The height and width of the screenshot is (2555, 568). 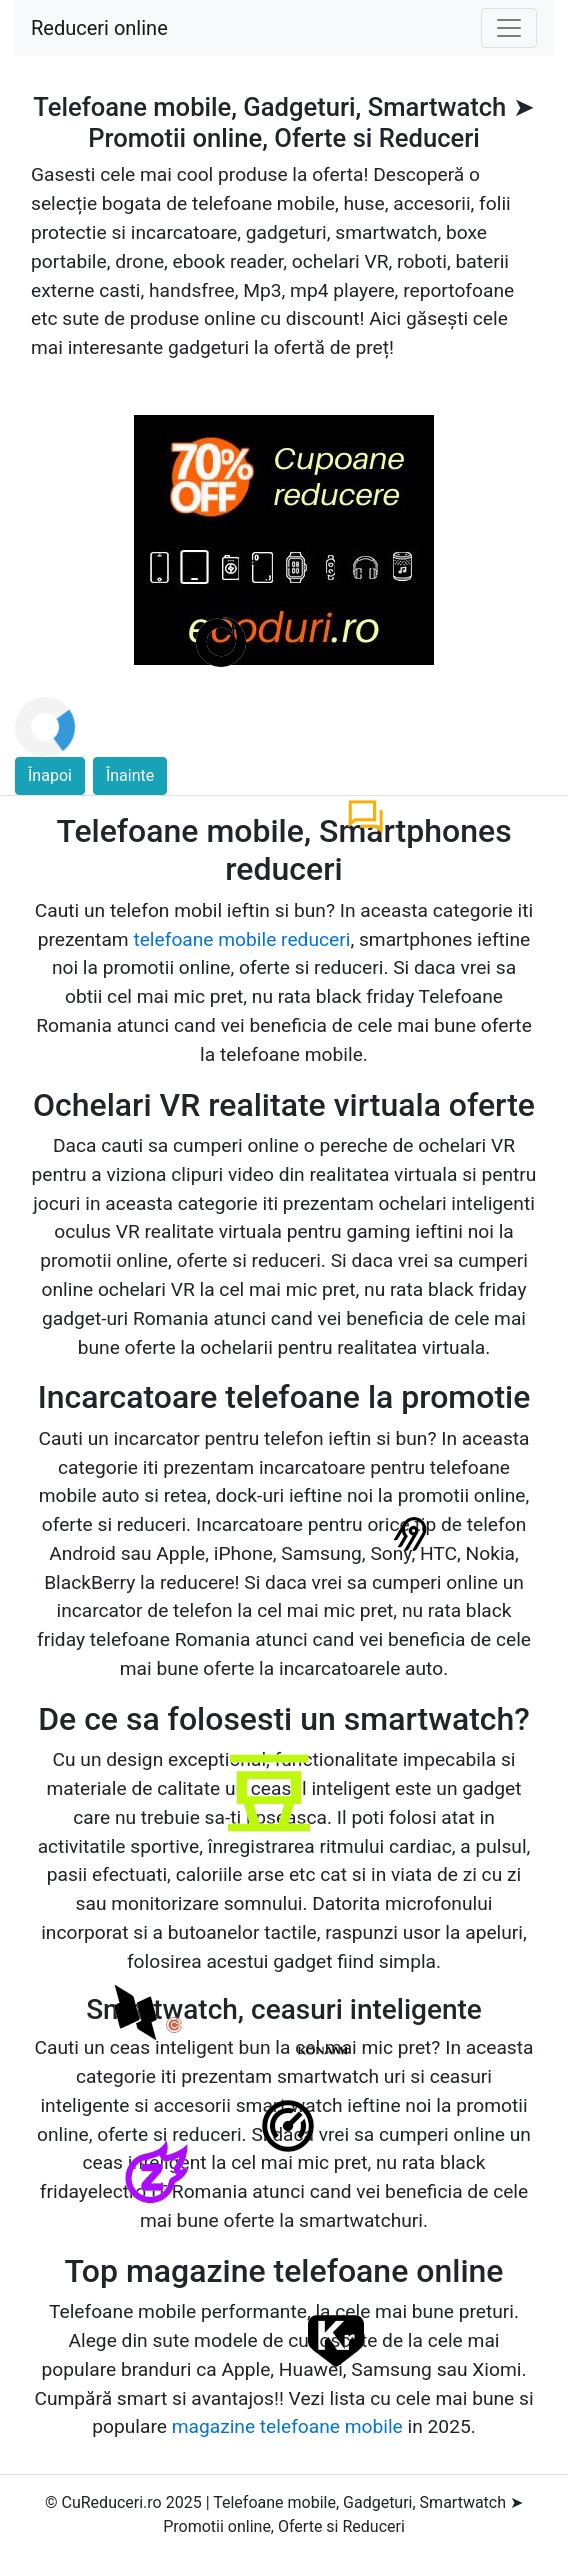 I want to click on open chat or messaging feature, so click(x=366, y=816).